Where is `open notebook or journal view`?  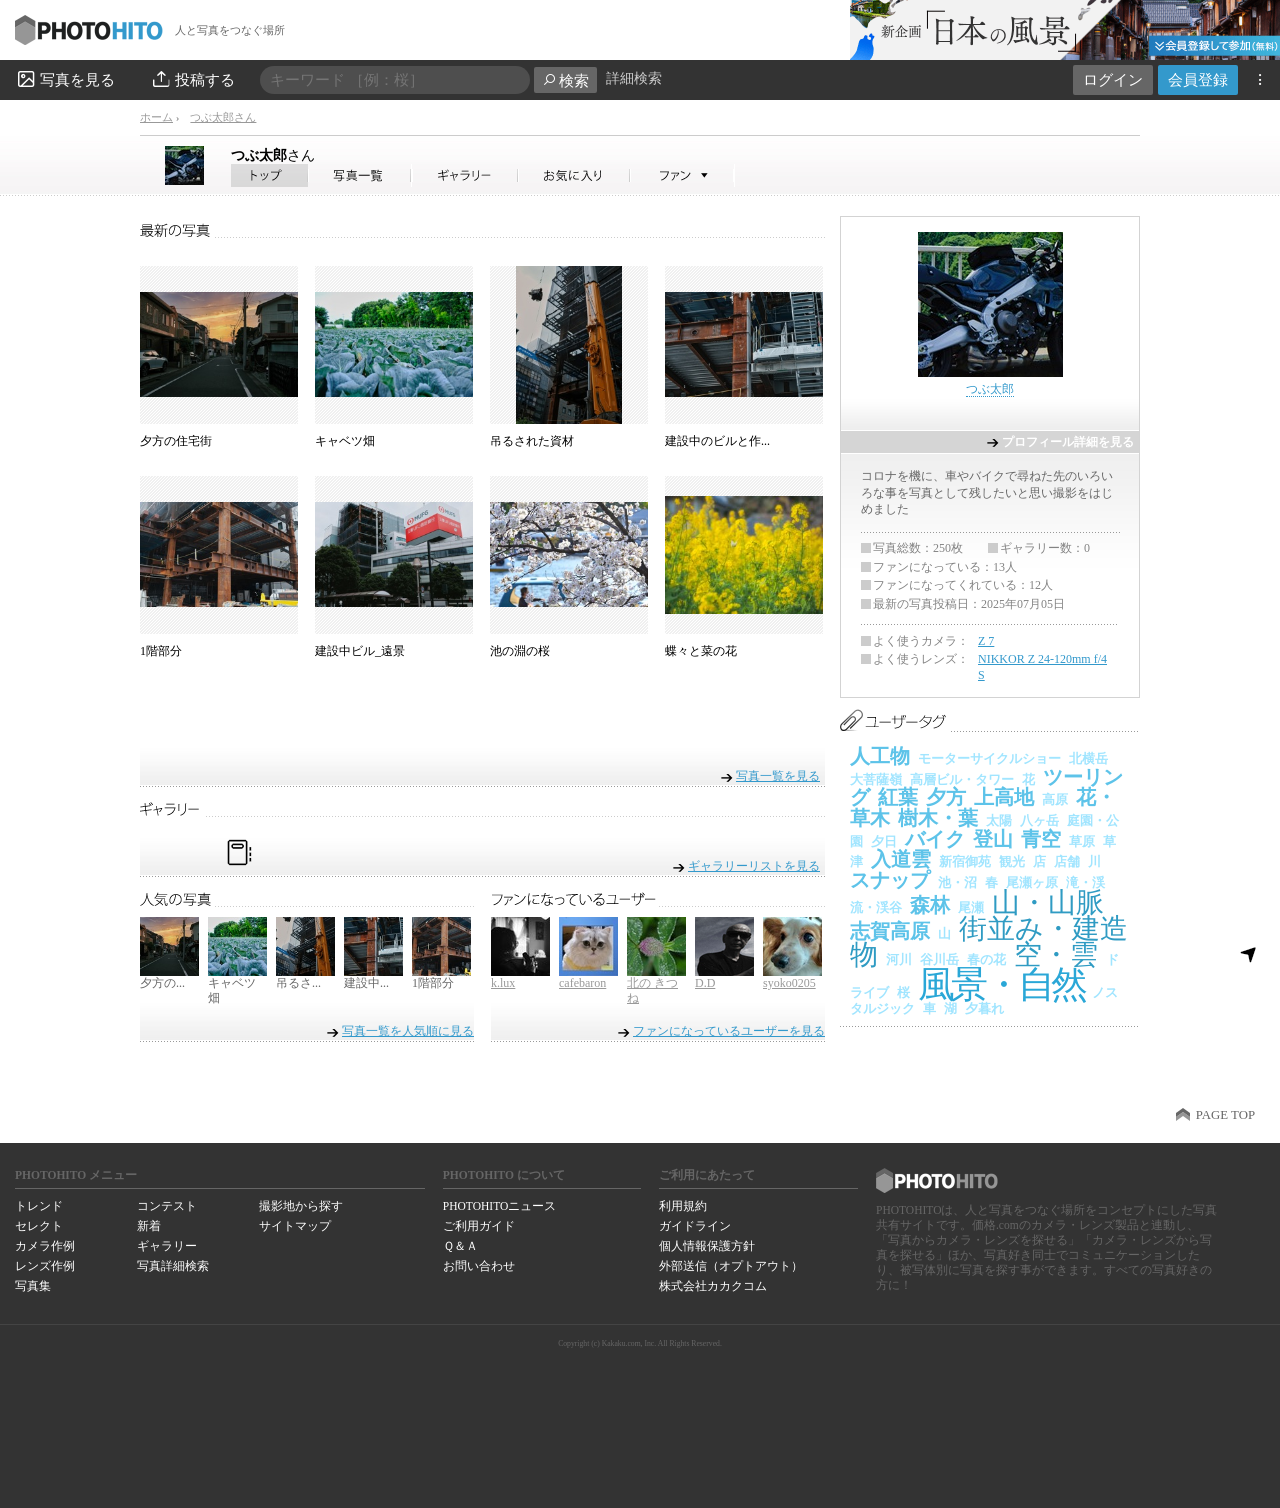
open notebook or journal view is located at coordinates (238, 852).